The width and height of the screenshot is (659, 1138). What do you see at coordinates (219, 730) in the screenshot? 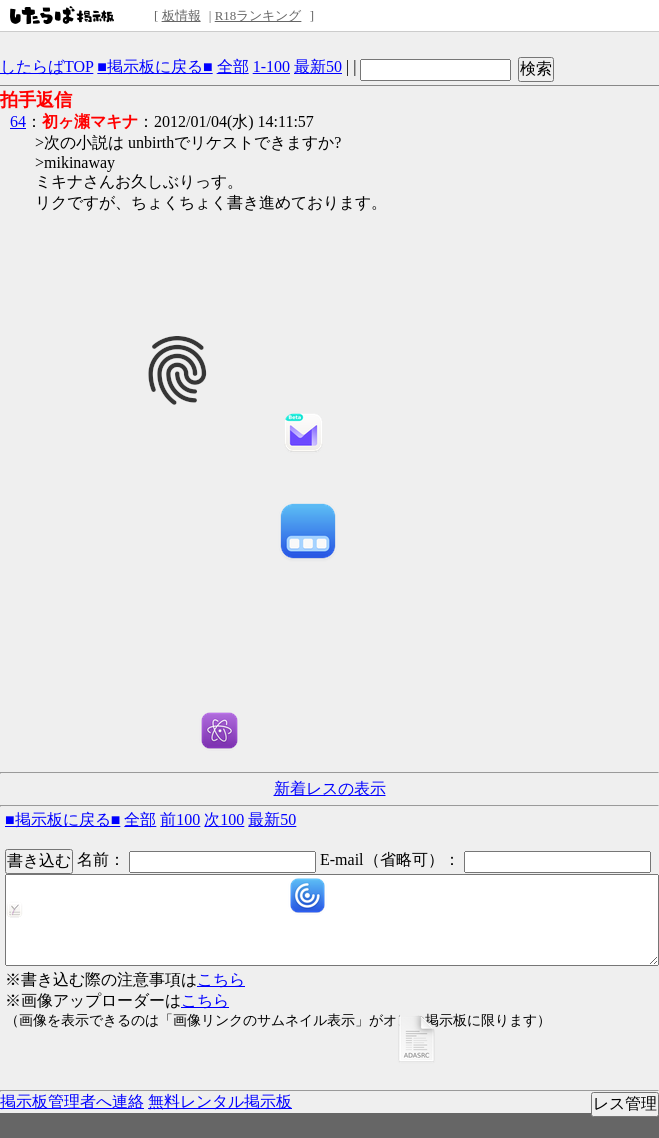
I see `open atom nightly text editor` at bounding box center [219, 730].